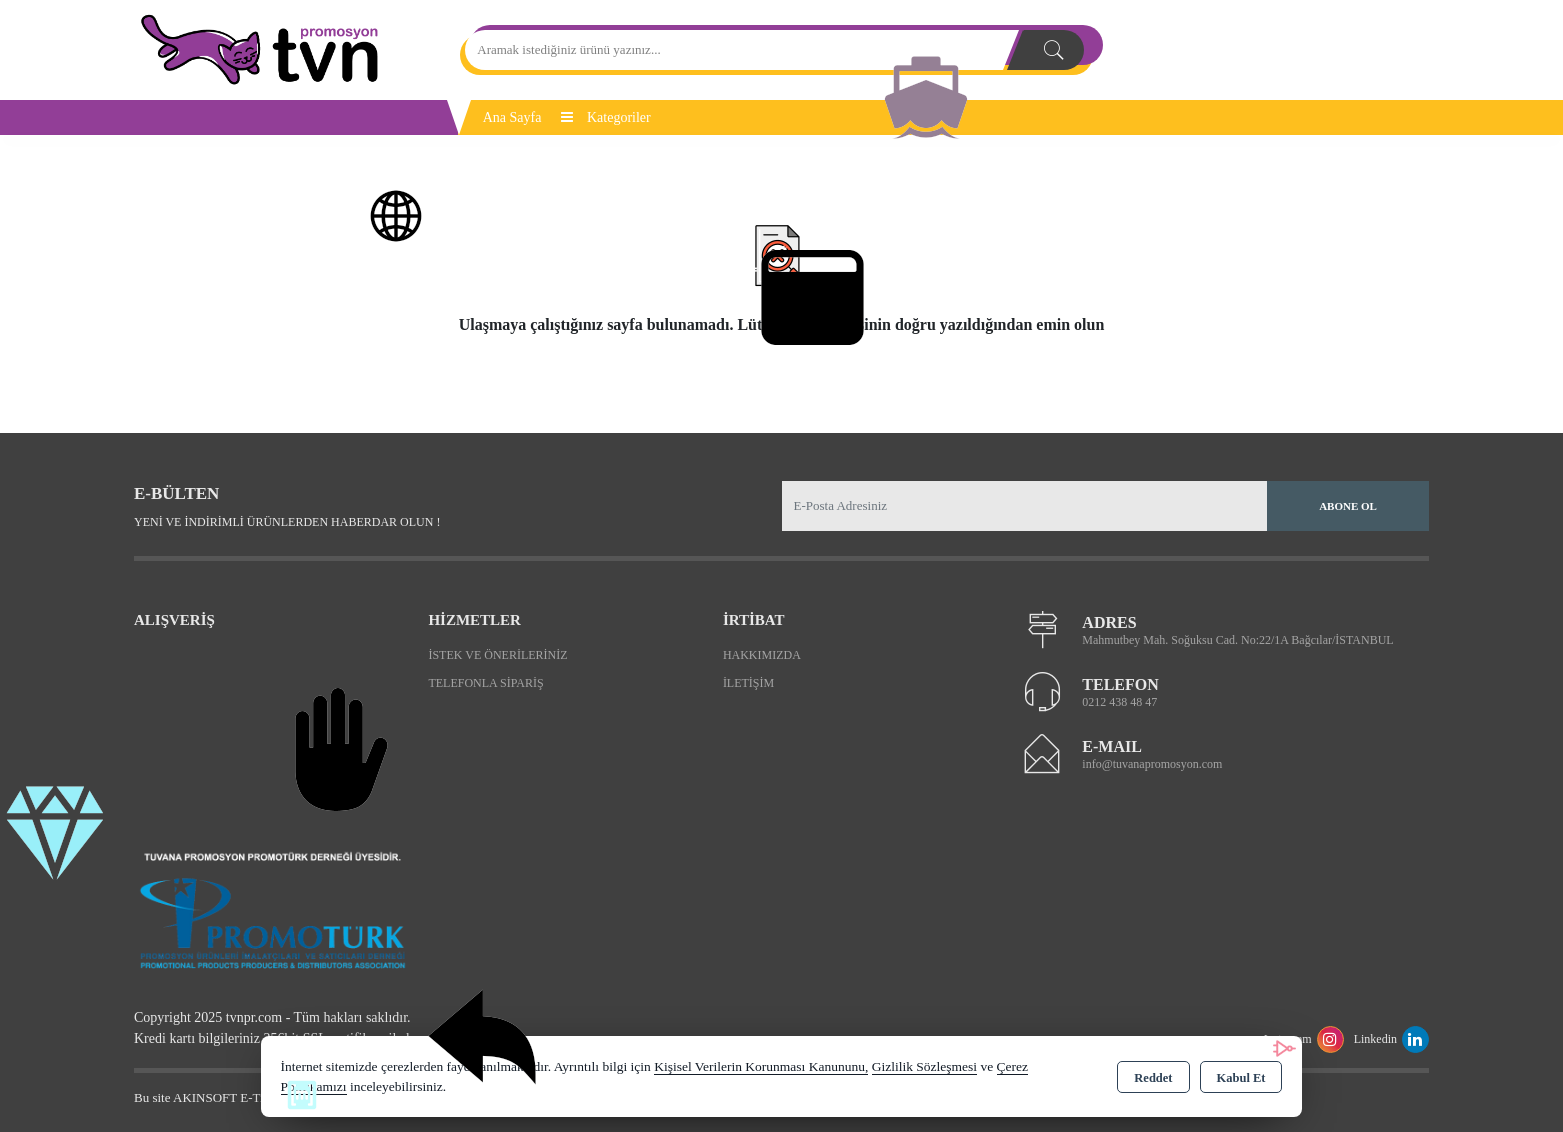 The width and height of the screenshot is (1563, 1132). I want to click on access website or browse the web, so click(396, 216).